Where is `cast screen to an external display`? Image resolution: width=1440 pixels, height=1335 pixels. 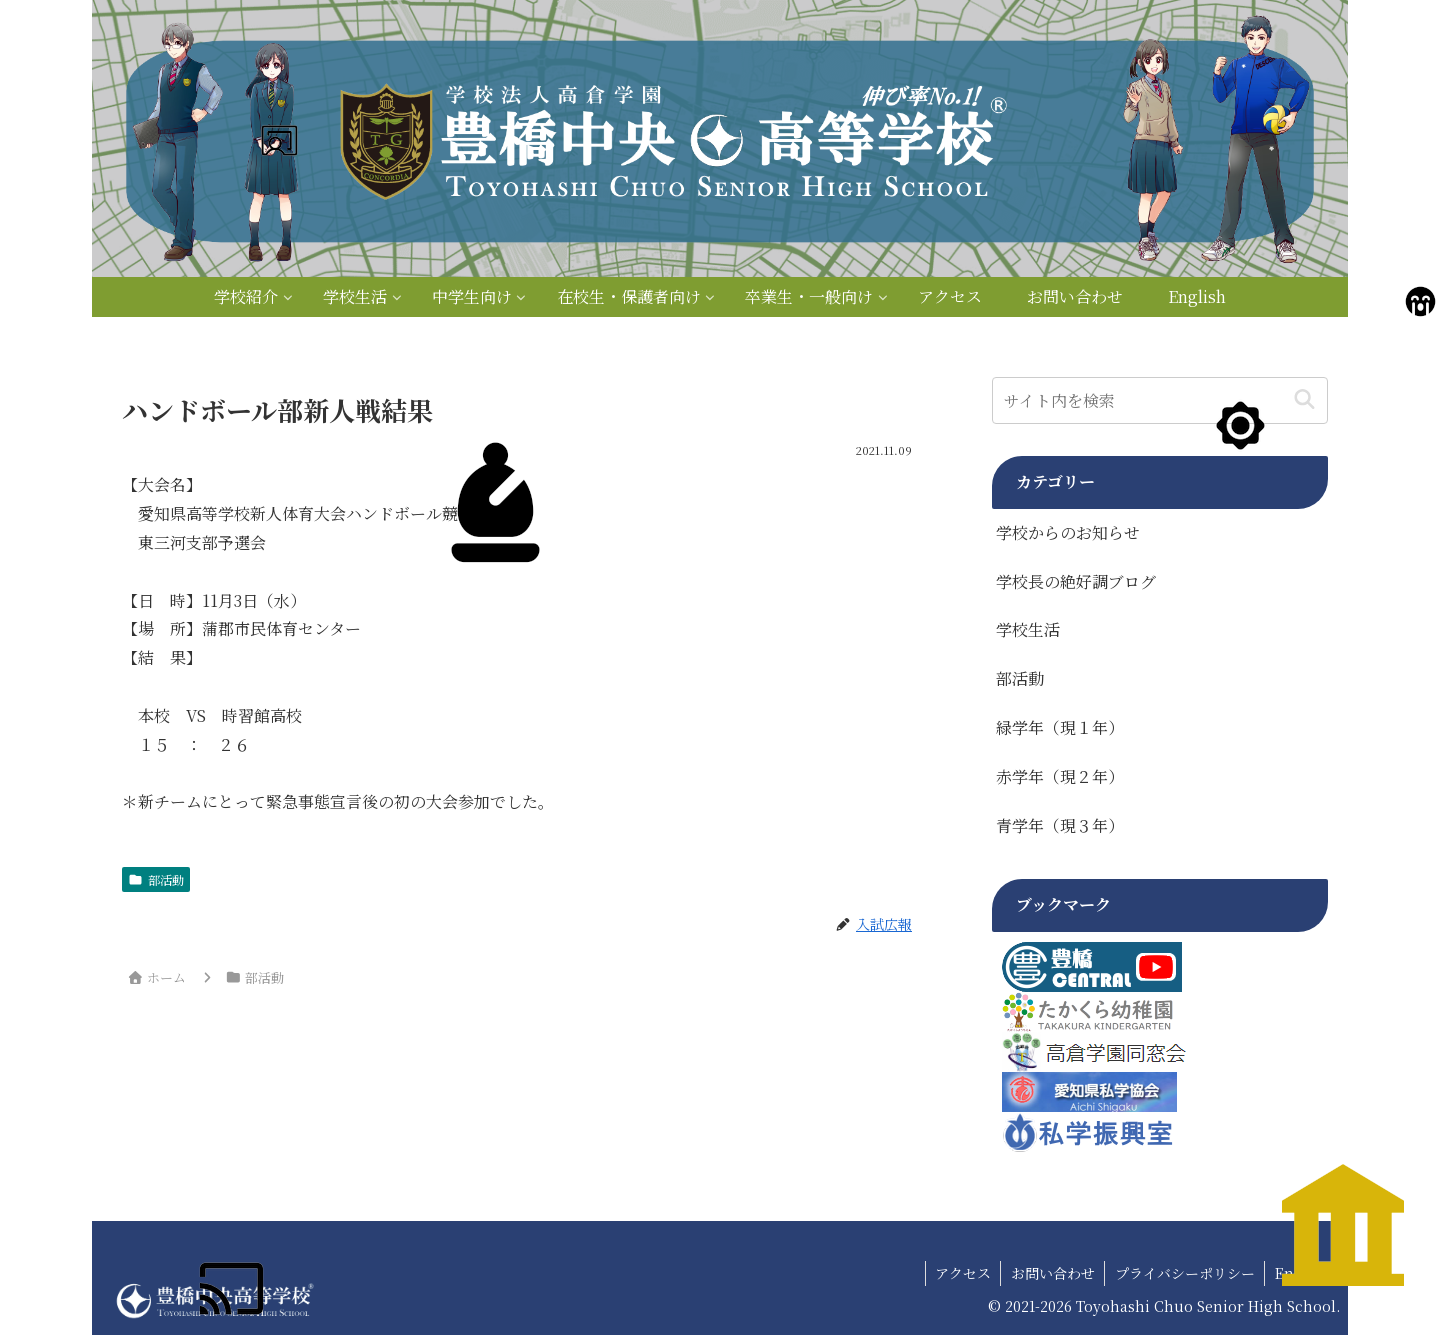
cast screen to an external display is located at coordinates (231, 1288).